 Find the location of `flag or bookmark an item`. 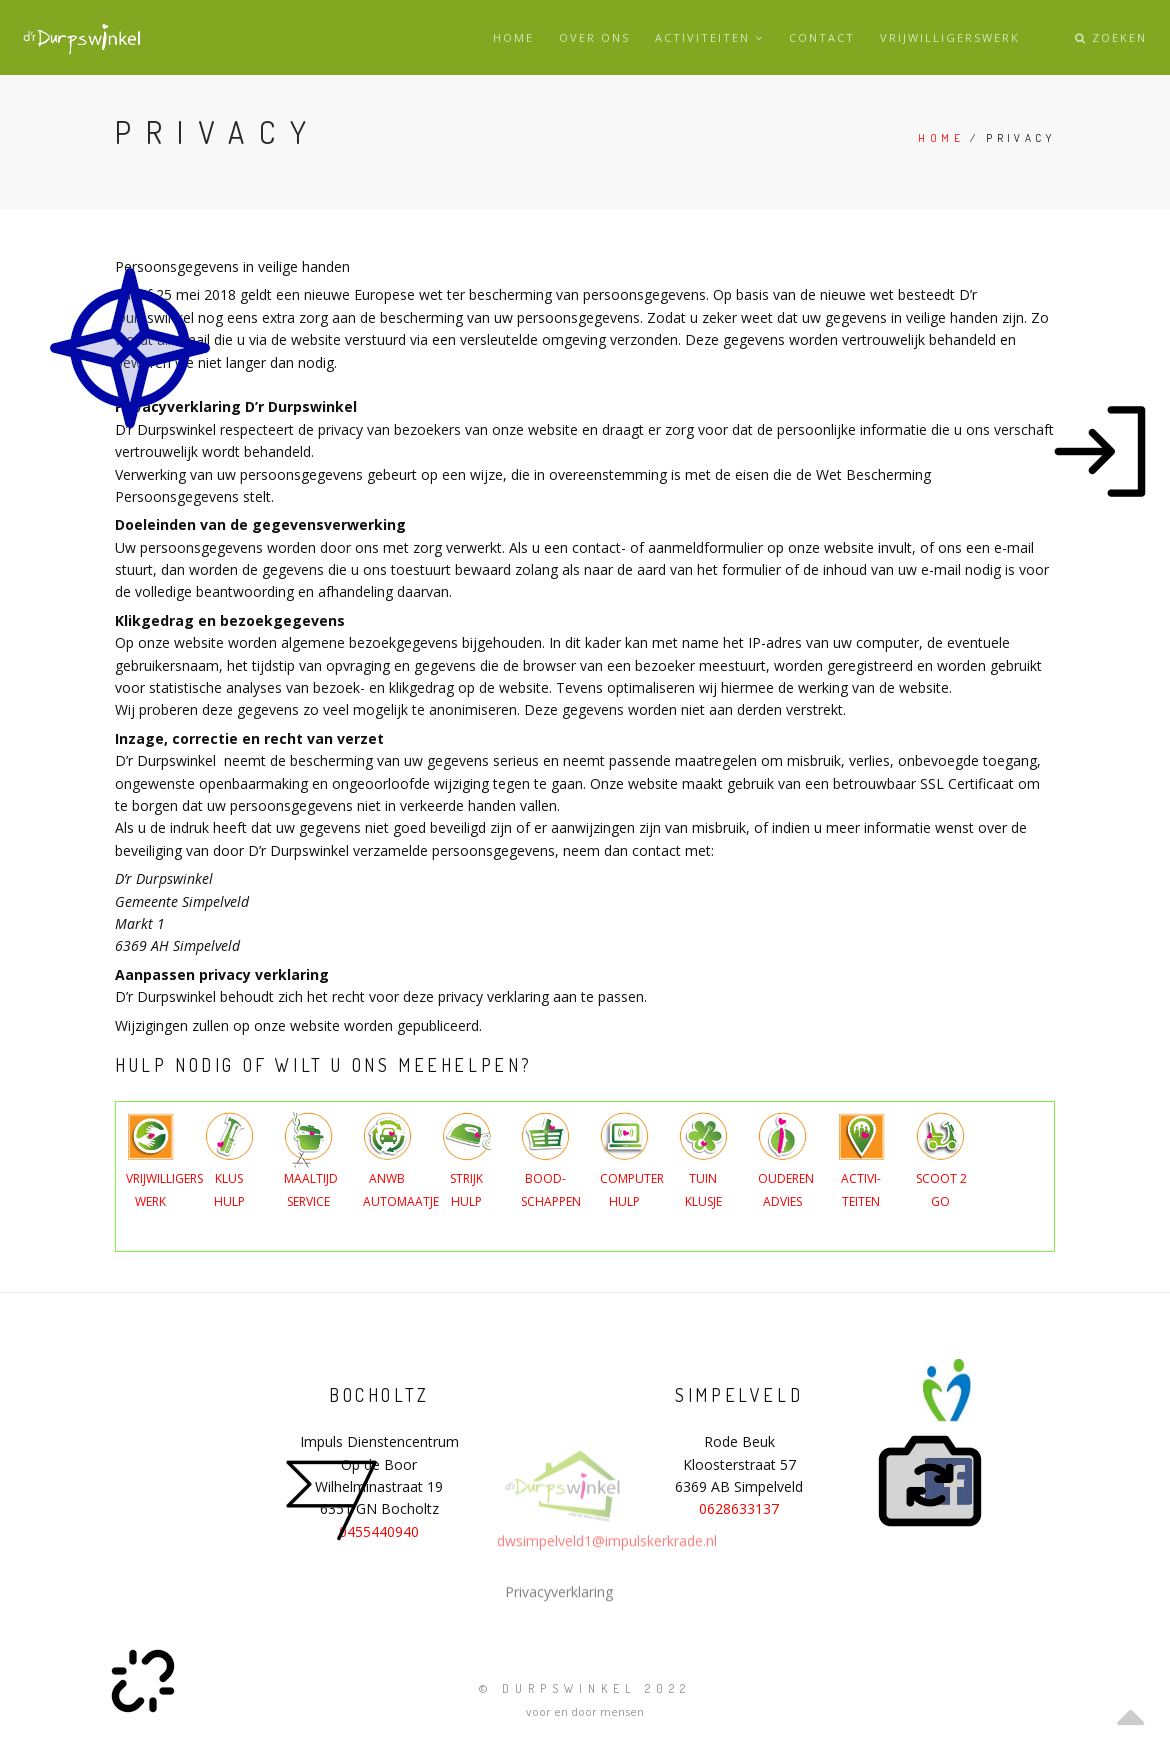

flag or bookmark an item is located at coordinates (328, 1495).